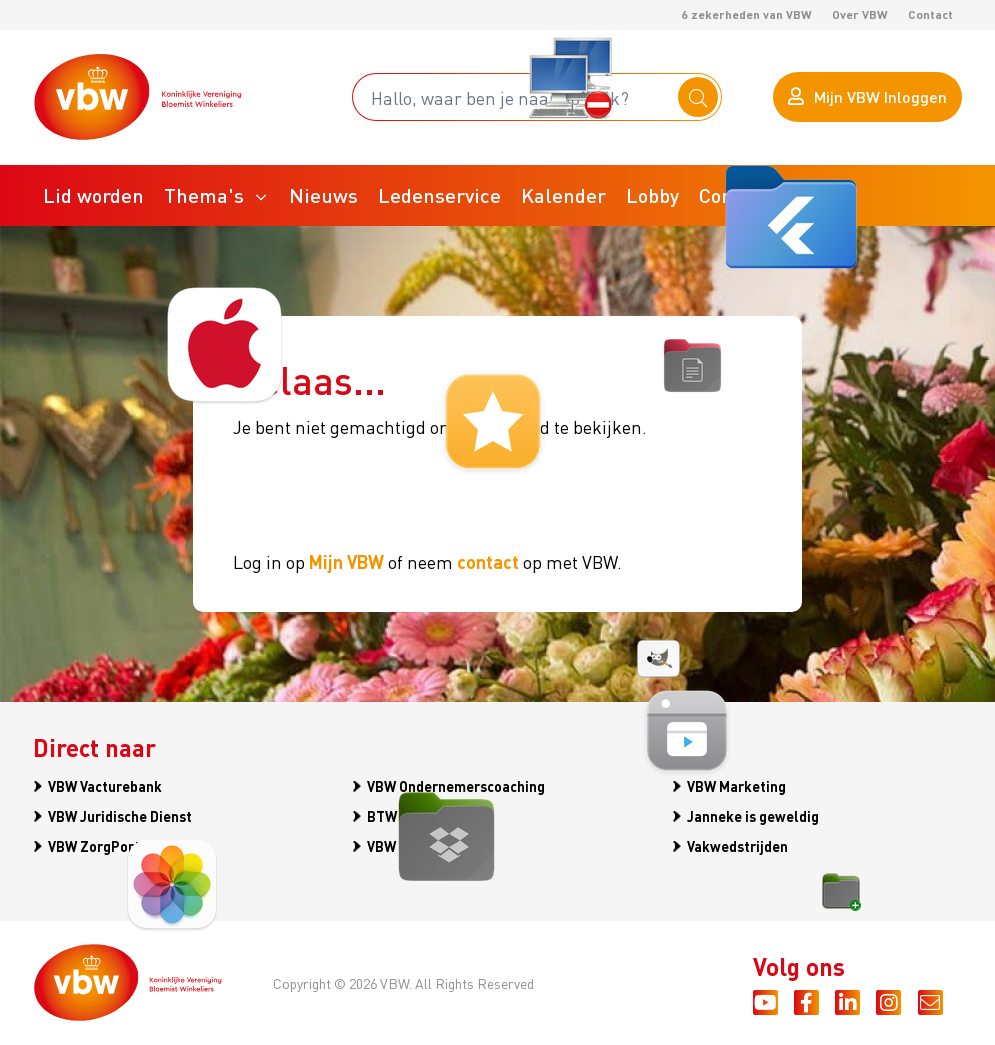 This screenshot has height=1045, width=995. Describe the element at coordinates (446, 836) in the screenshot. I see `open your dropbox synced folder` at that location.